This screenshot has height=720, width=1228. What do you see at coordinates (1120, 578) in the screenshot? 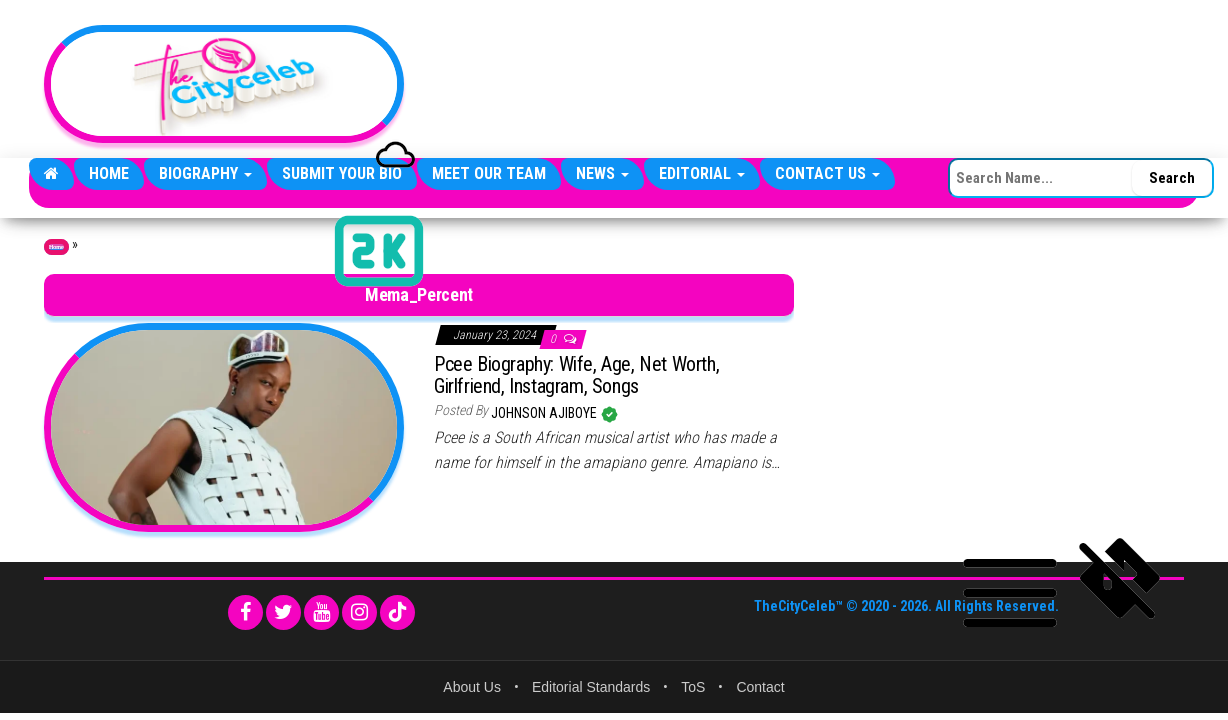
I see `turn-by-turn directions are disabled` at bounding box center [1120, 578].